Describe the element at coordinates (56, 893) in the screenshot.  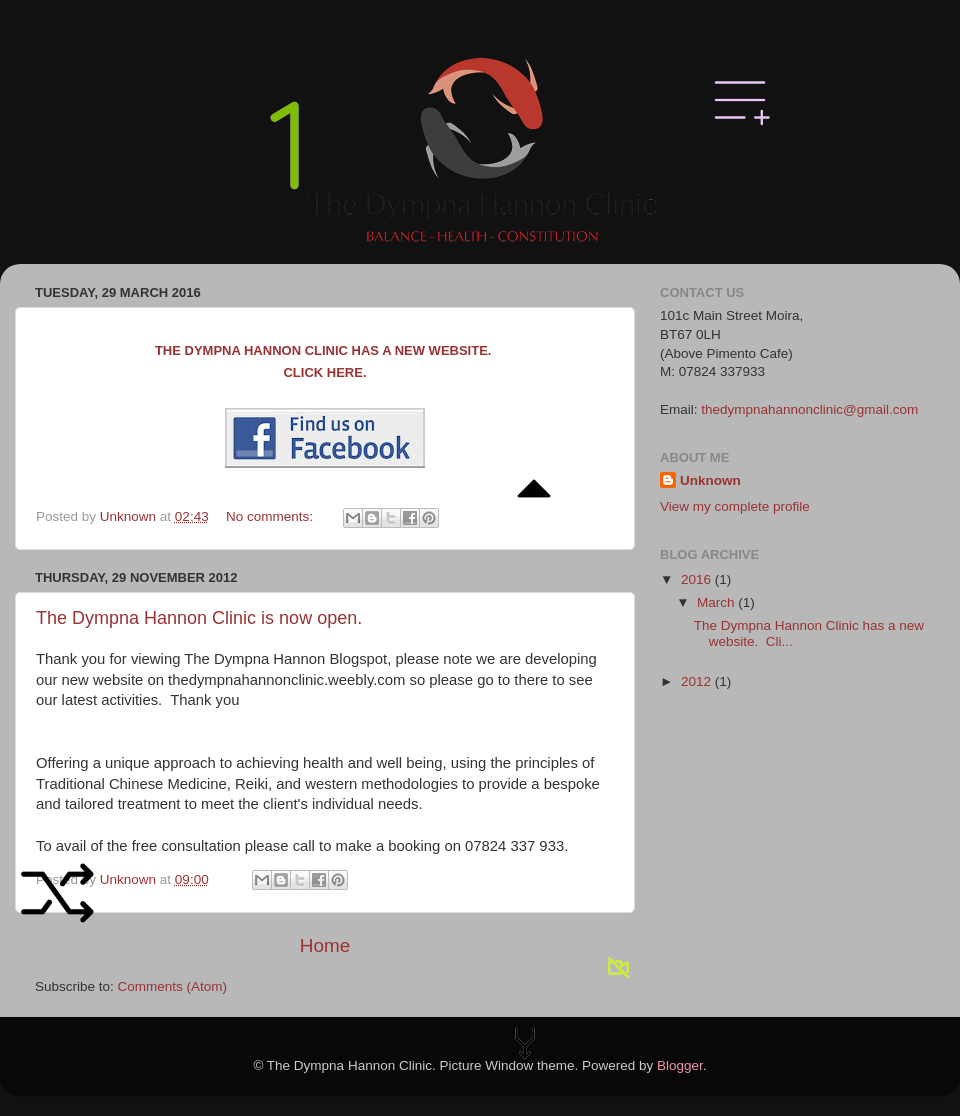
I see `shuffle or randomize playback order` at that location.